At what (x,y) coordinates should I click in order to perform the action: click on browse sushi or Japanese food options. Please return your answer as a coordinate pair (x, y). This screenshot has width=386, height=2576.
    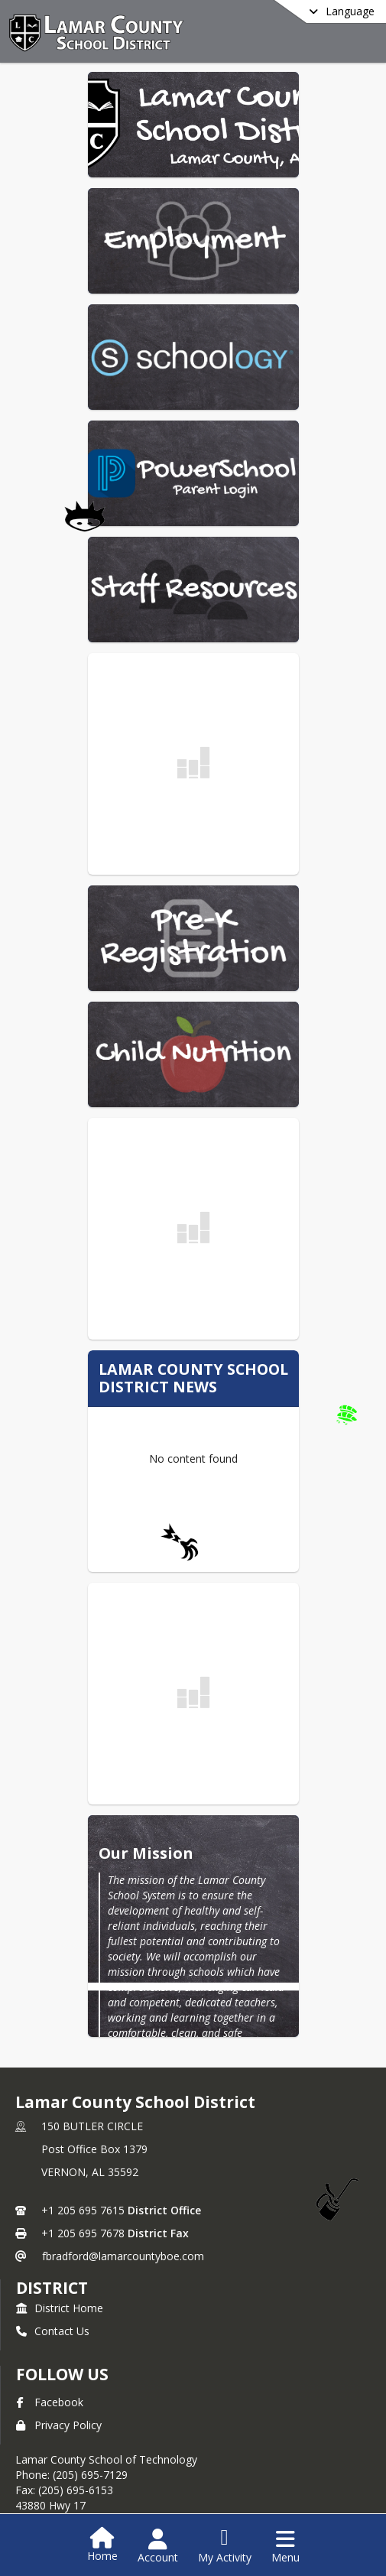
    Looking at the image, I should click on (346, 1415).